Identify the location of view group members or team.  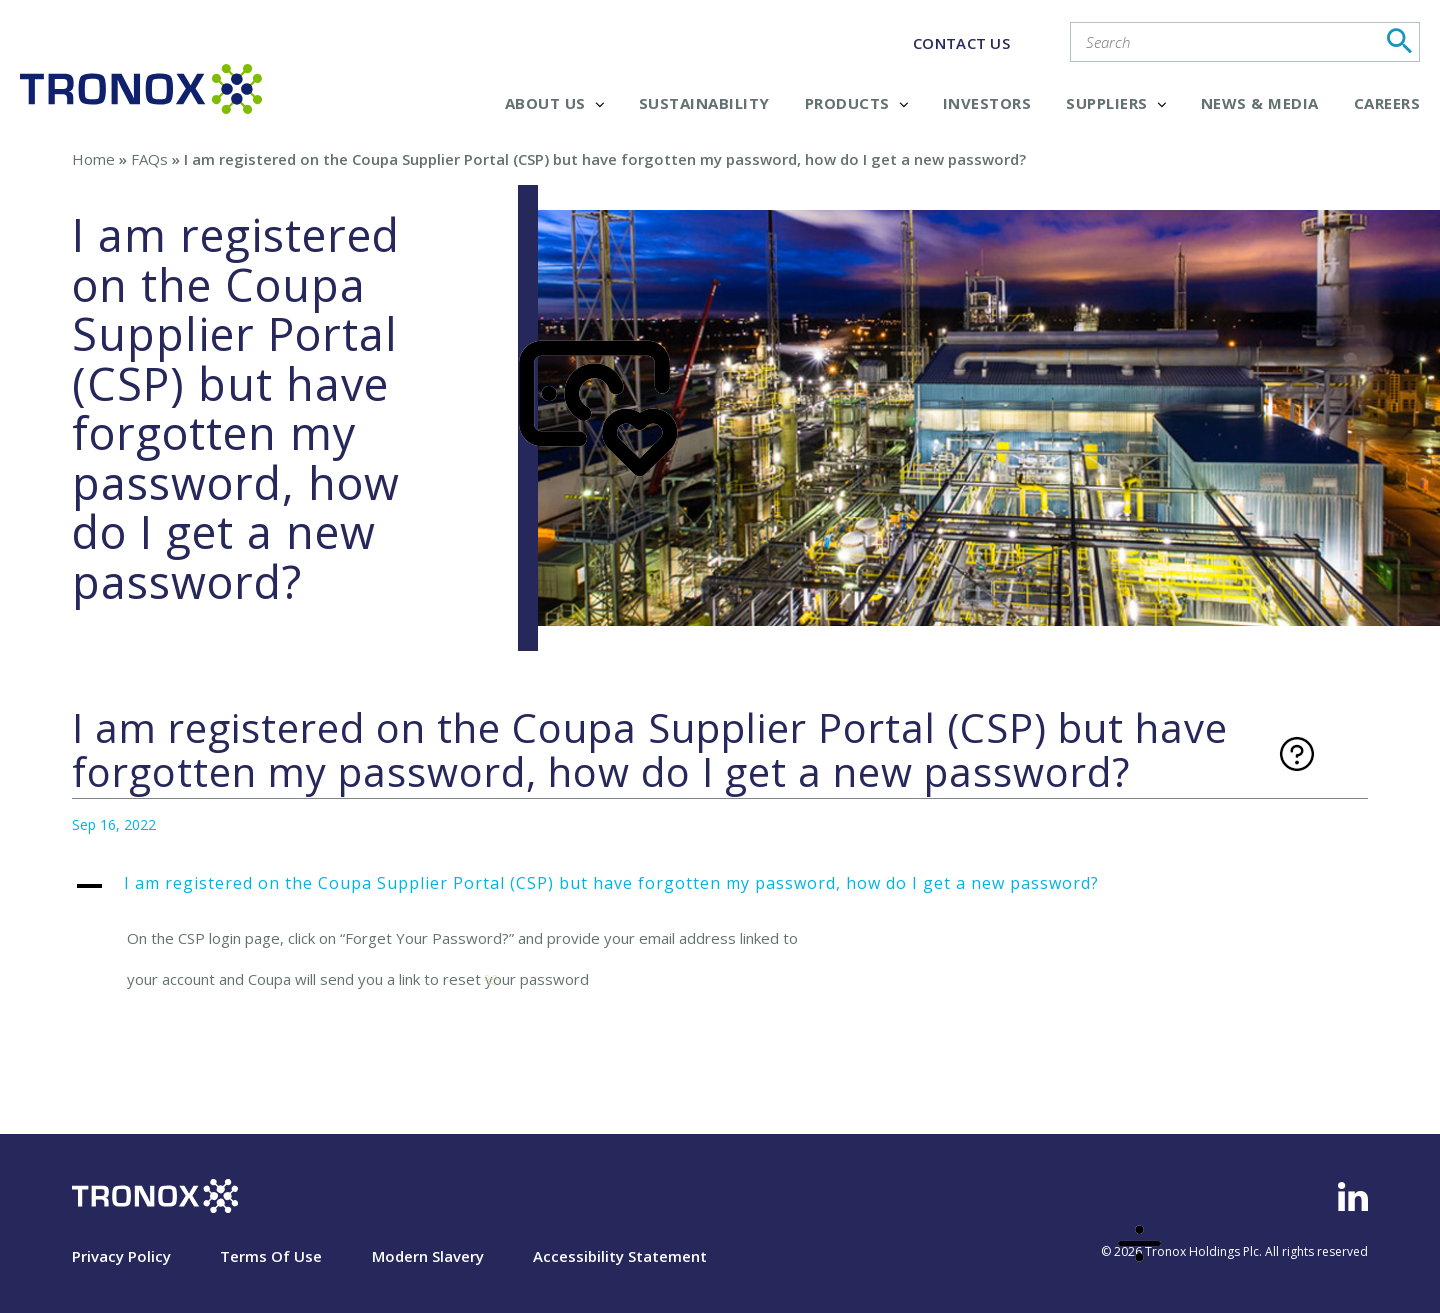
(491, 980).